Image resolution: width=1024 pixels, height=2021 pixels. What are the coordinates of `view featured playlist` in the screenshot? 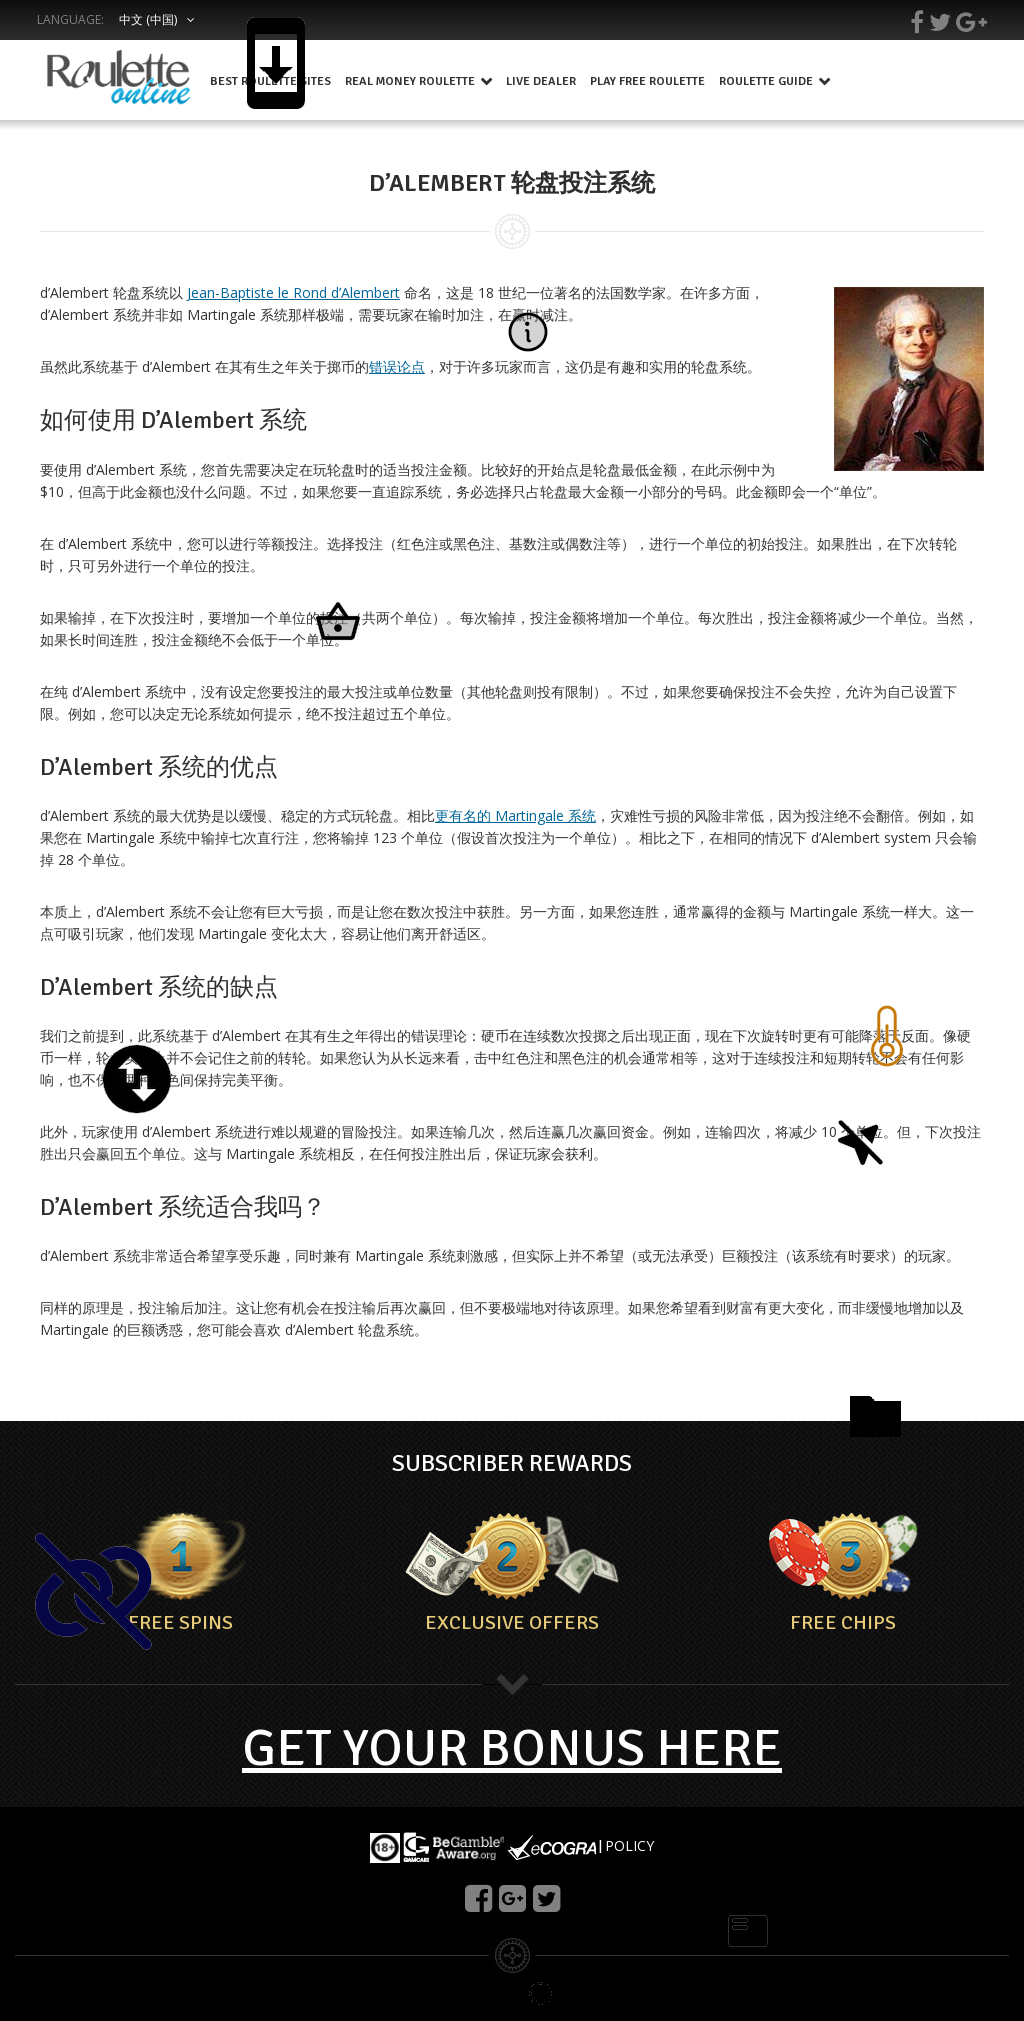 It's located at (748, 1931).